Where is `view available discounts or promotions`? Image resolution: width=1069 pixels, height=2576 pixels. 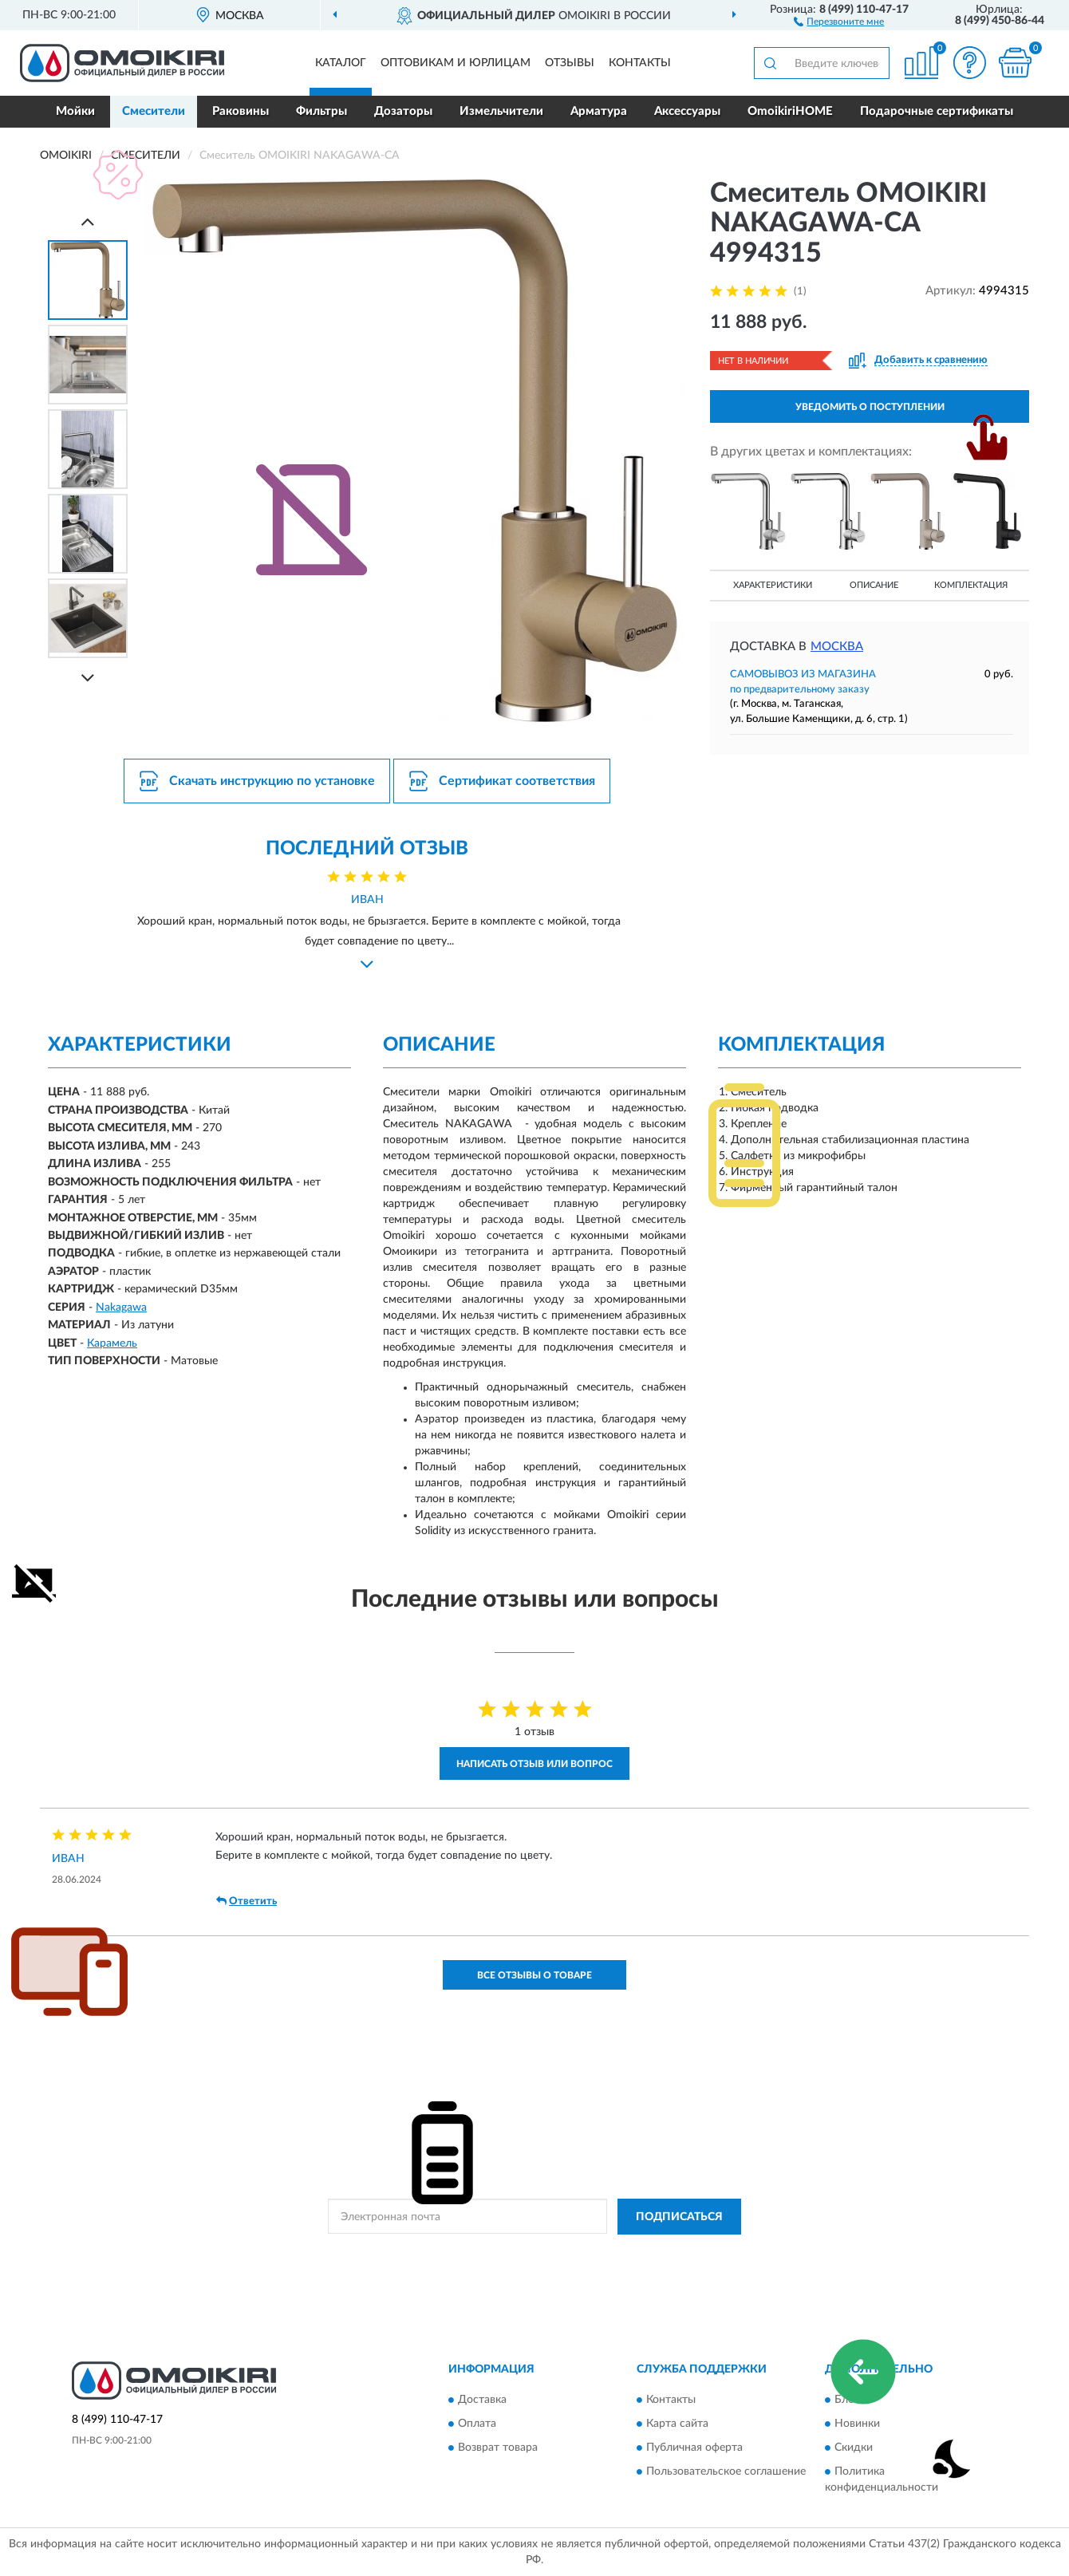
view available discounts or promotions is located at coordinates (118, 175).